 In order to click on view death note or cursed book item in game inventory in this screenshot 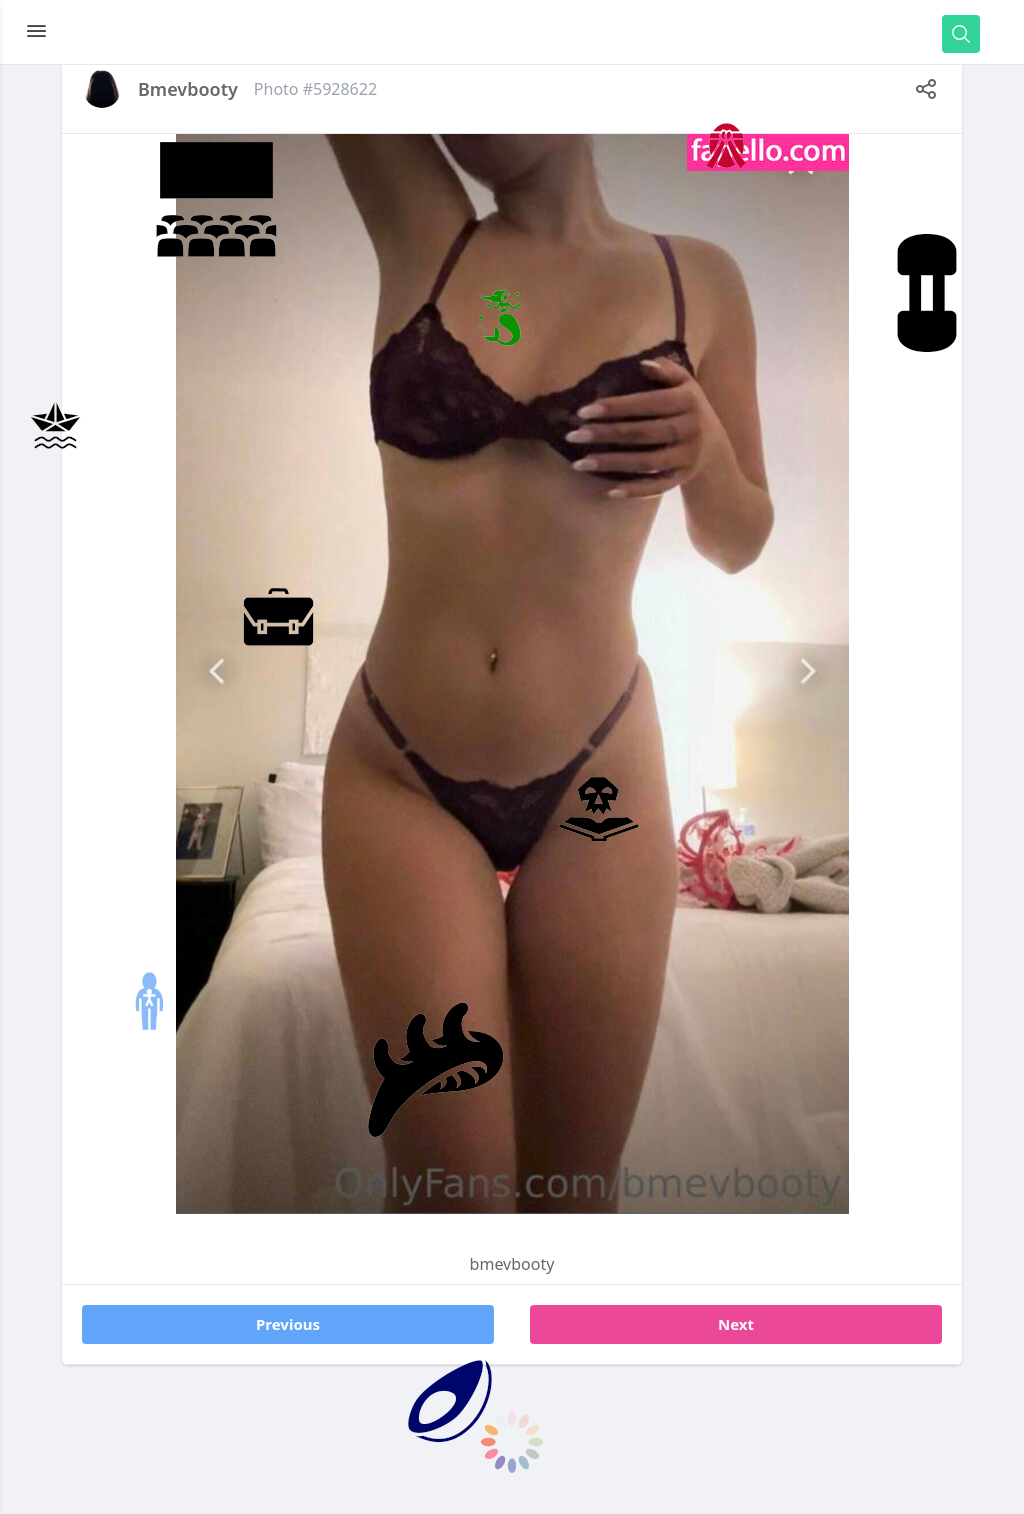, I will do `click(598, 811)`.